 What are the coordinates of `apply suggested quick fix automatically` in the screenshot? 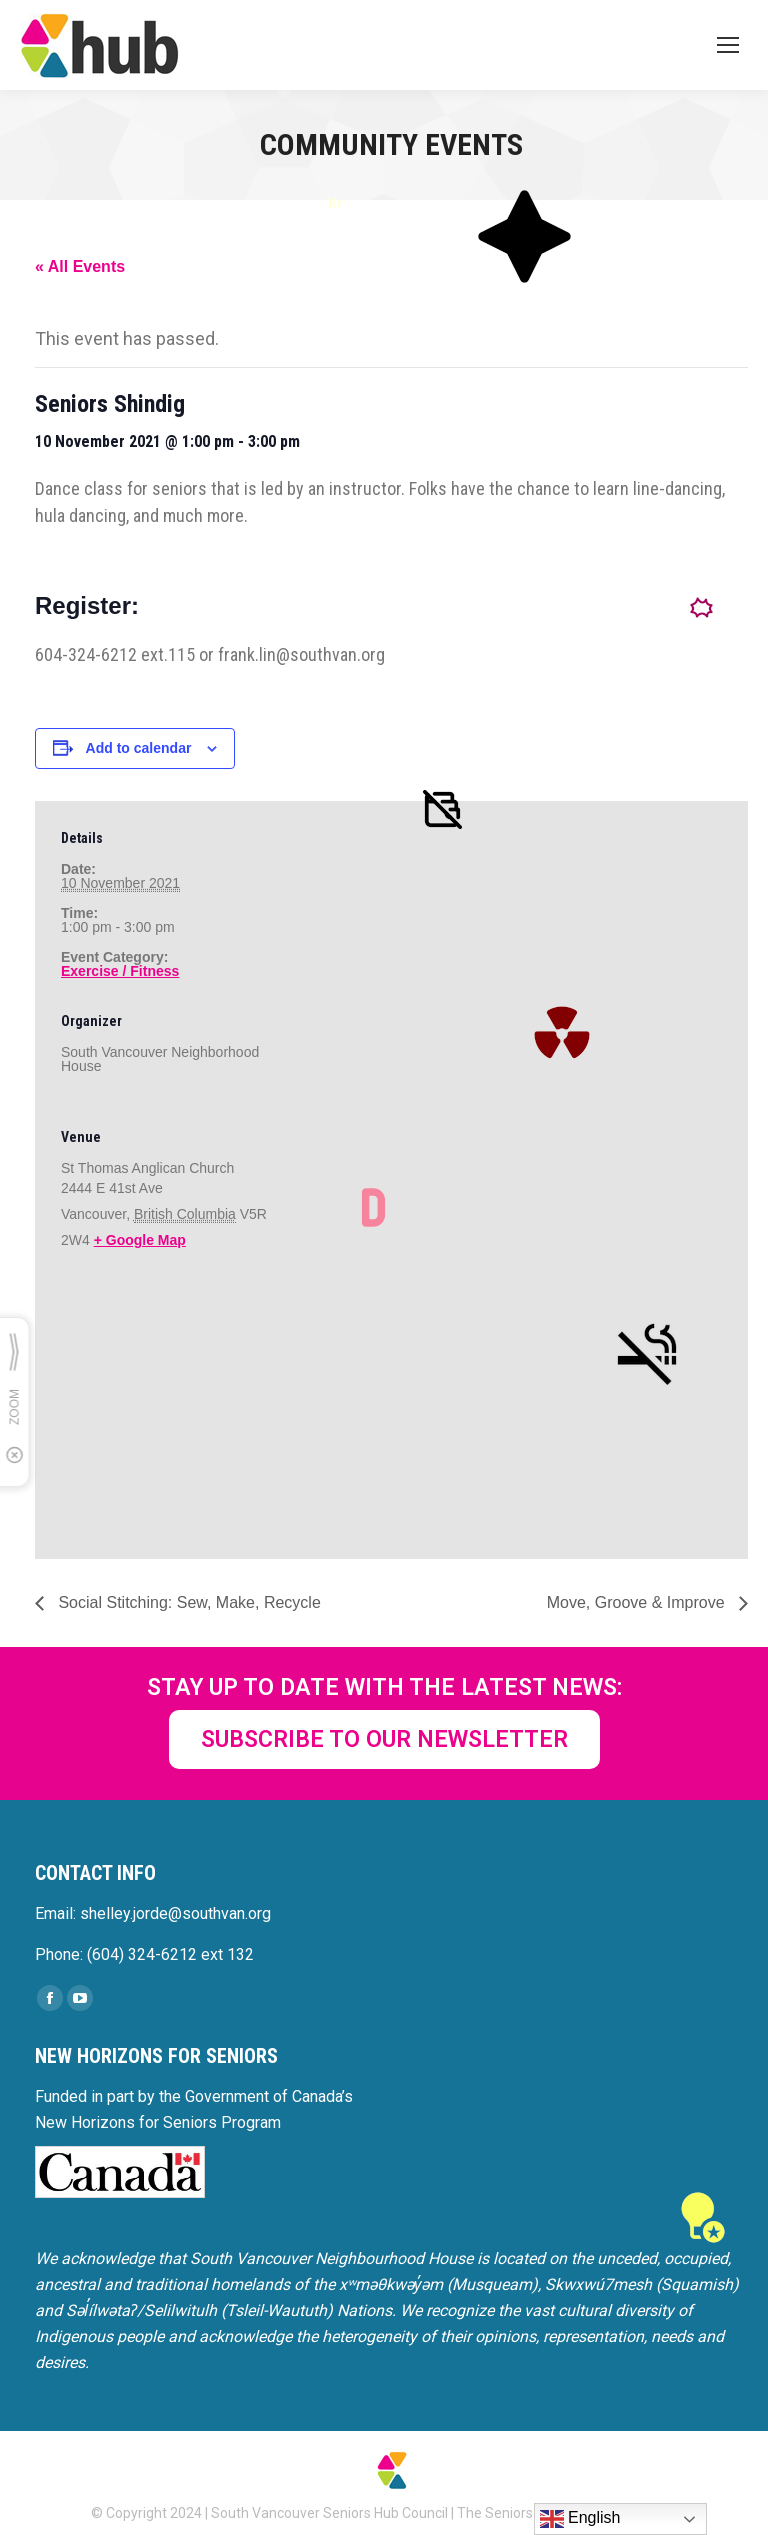 It's located at (699, 2217).